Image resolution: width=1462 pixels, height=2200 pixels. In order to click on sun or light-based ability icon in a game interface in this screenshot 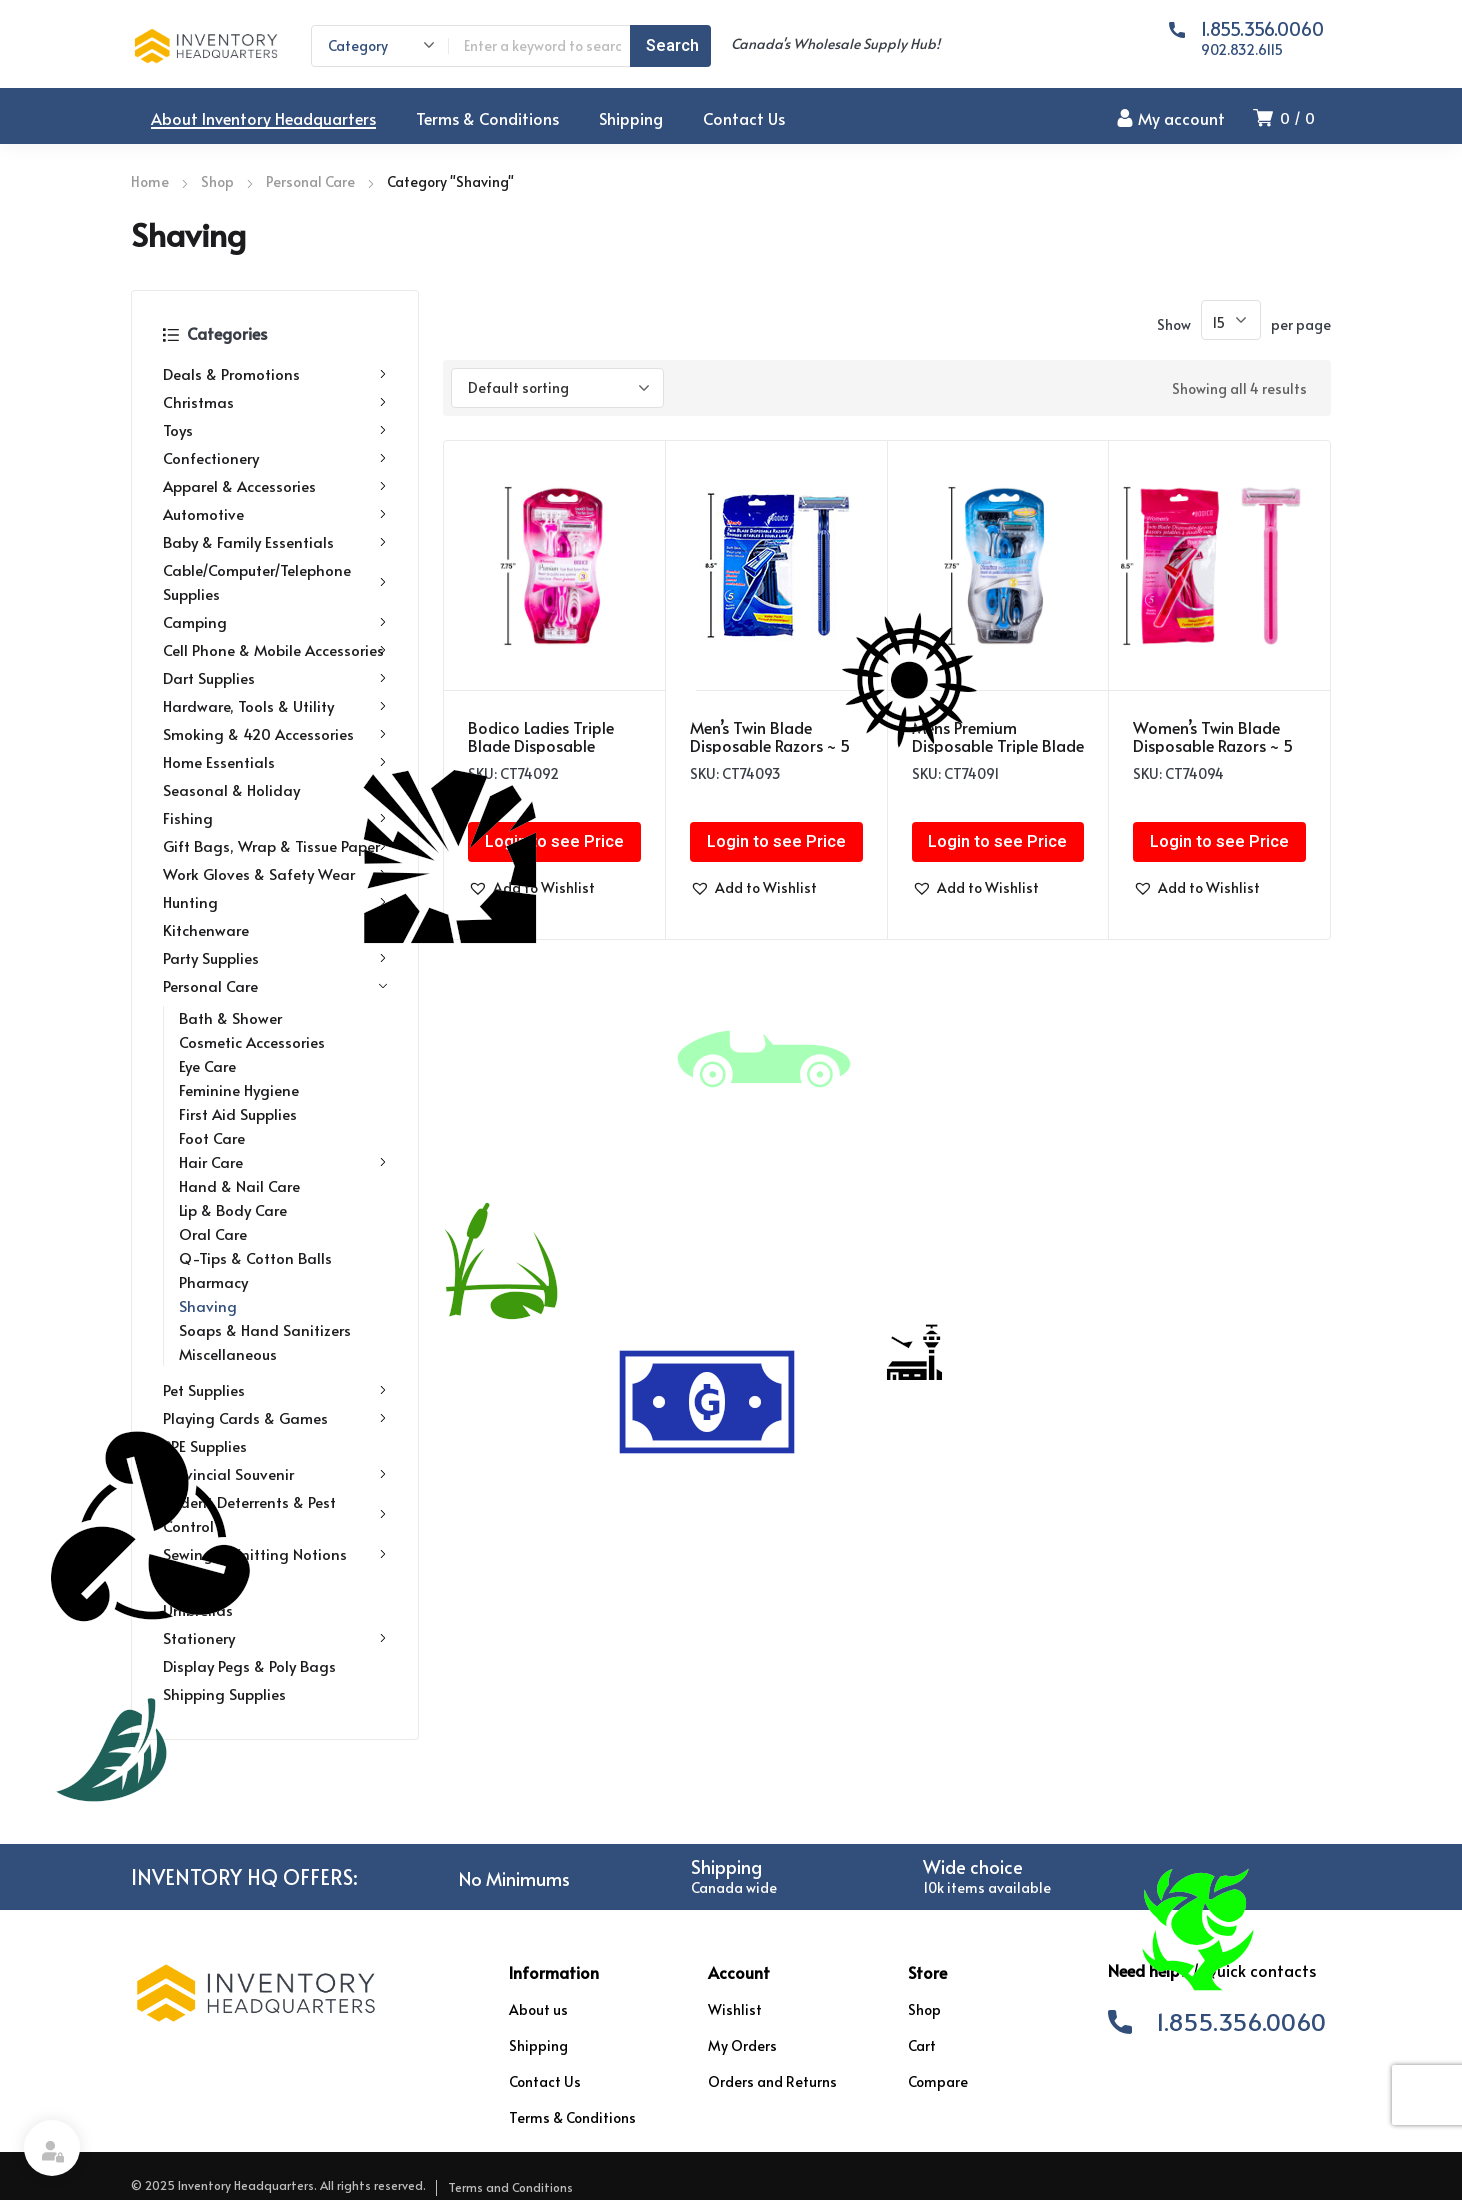, I will do `click(909, 680)`.